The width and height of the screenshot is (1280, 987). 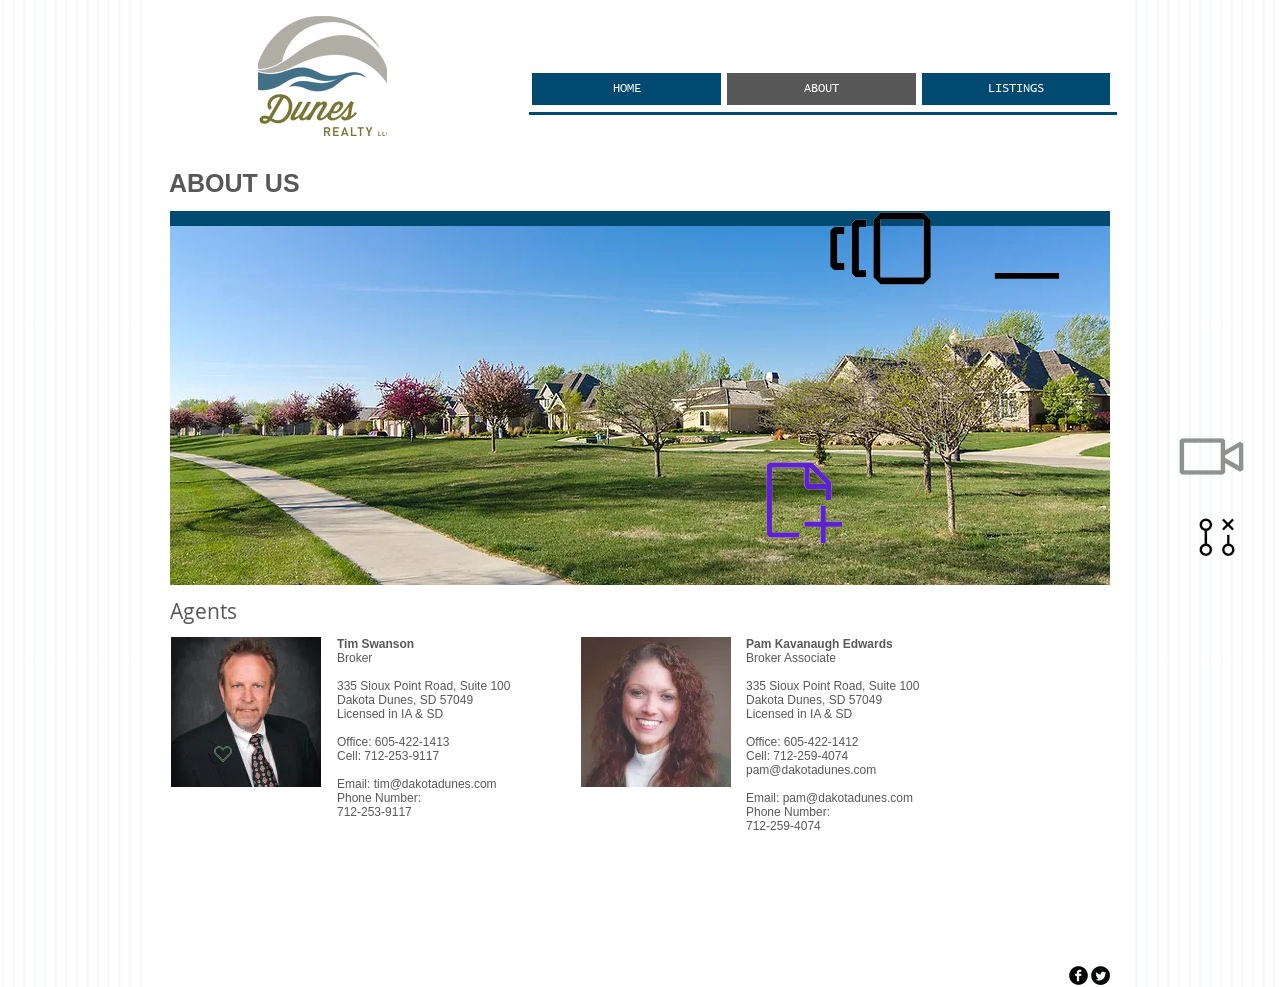 I want to click on indicates a closed or rejected pull request, so click(x=1217, y=536).